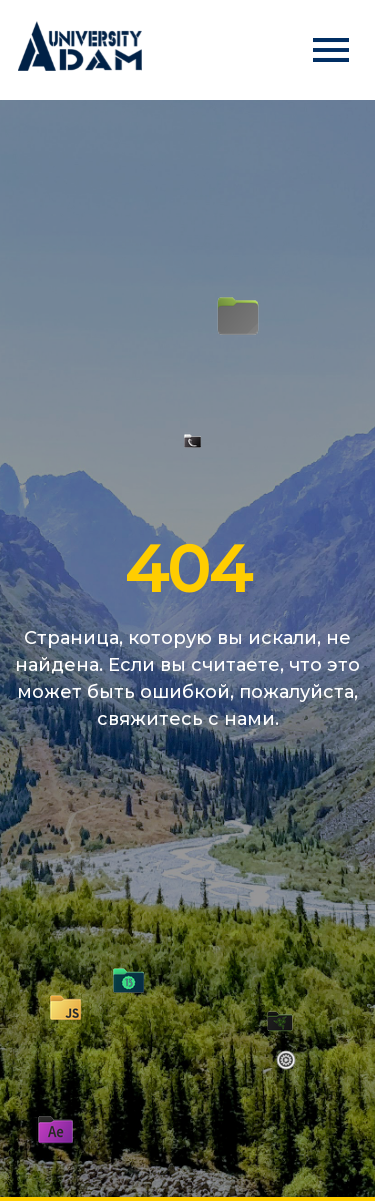 The width and height of the screenshot is (375, 1201). What do you see at coordinates (55, 1130) in the screenshot?
I see `folder containing Adobe After Effects project files` at bounding box center [55, 1130].